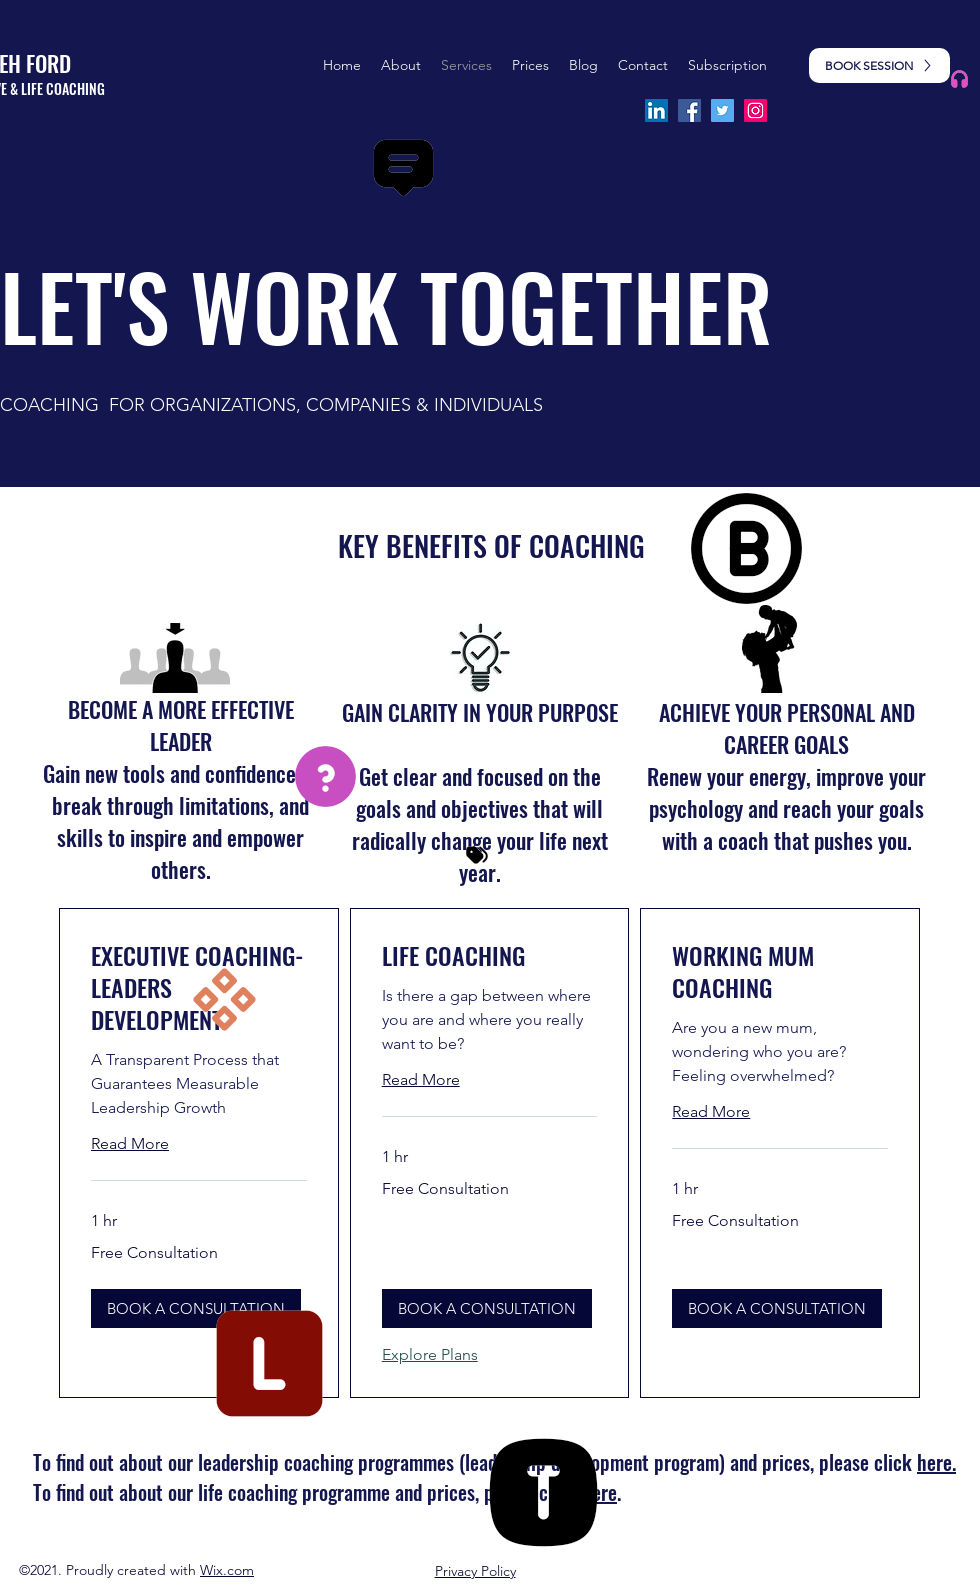  What do you see at coordinates (403, 166) in the screenshot?
I see `open messaging or chat` at bounding box center [403, 166].